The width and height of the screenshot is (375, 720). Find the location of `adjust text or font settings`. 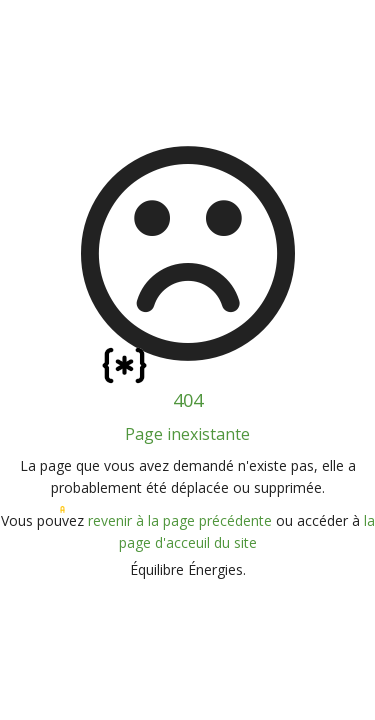

adjust text or font settings is located at coordinates (62, 509).